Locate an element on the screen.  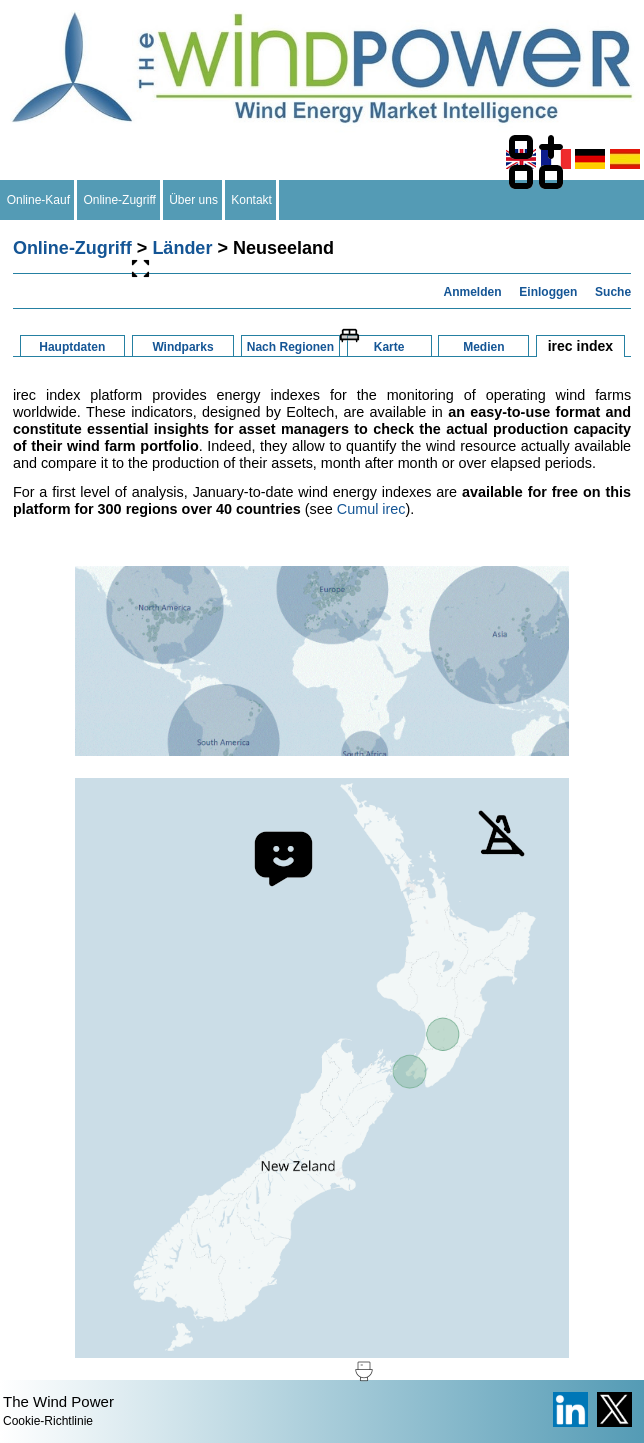
view hotel or accommodation options is located at coordinates (349, 335).